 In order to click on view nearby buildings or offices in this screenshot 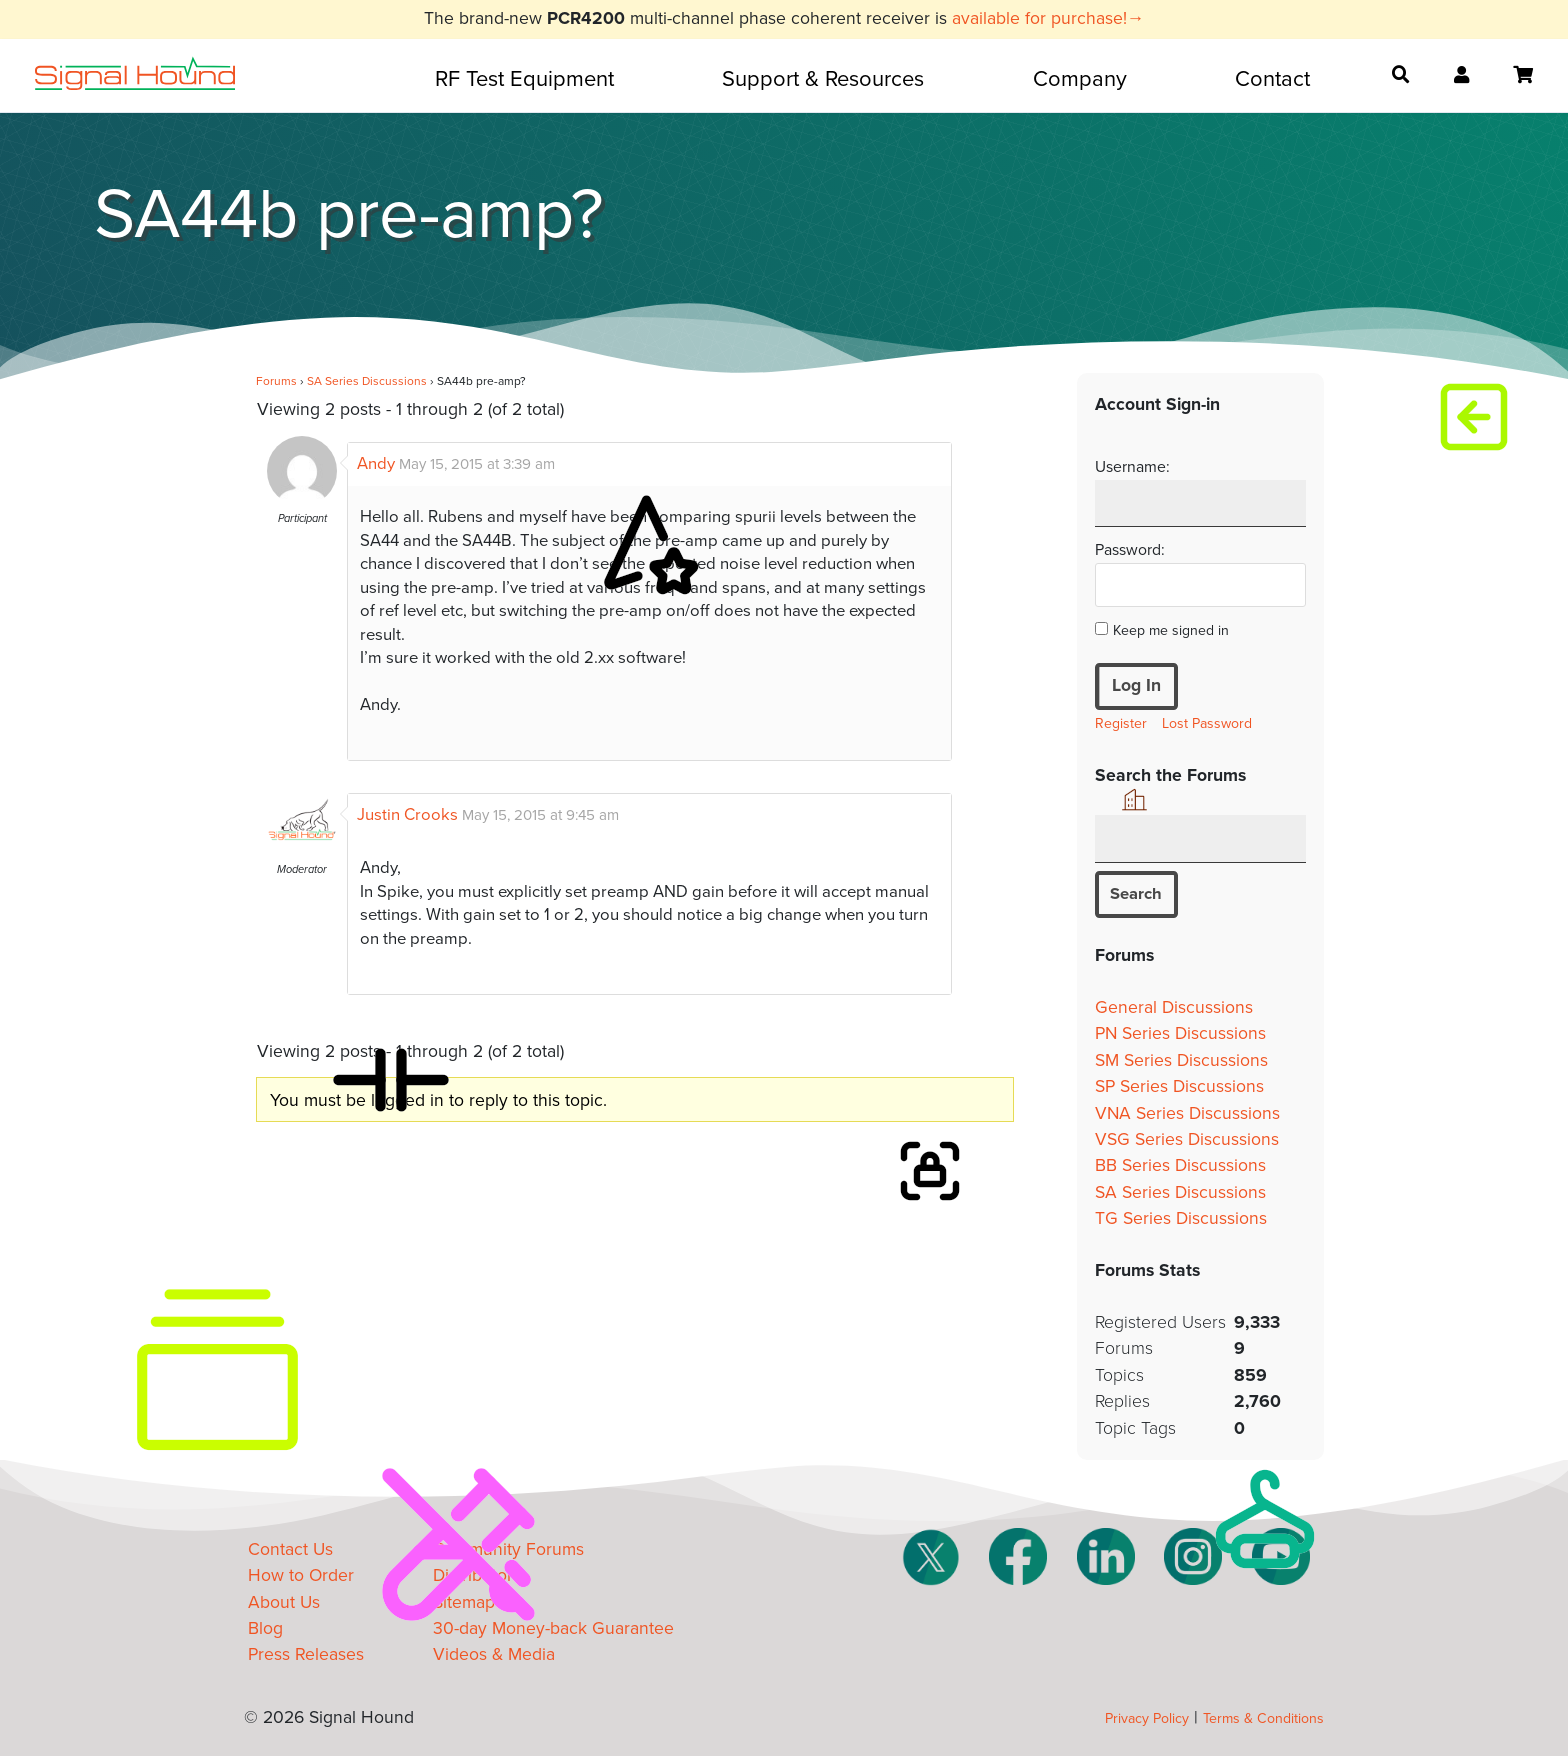, I will do `click(1134, 800)`.